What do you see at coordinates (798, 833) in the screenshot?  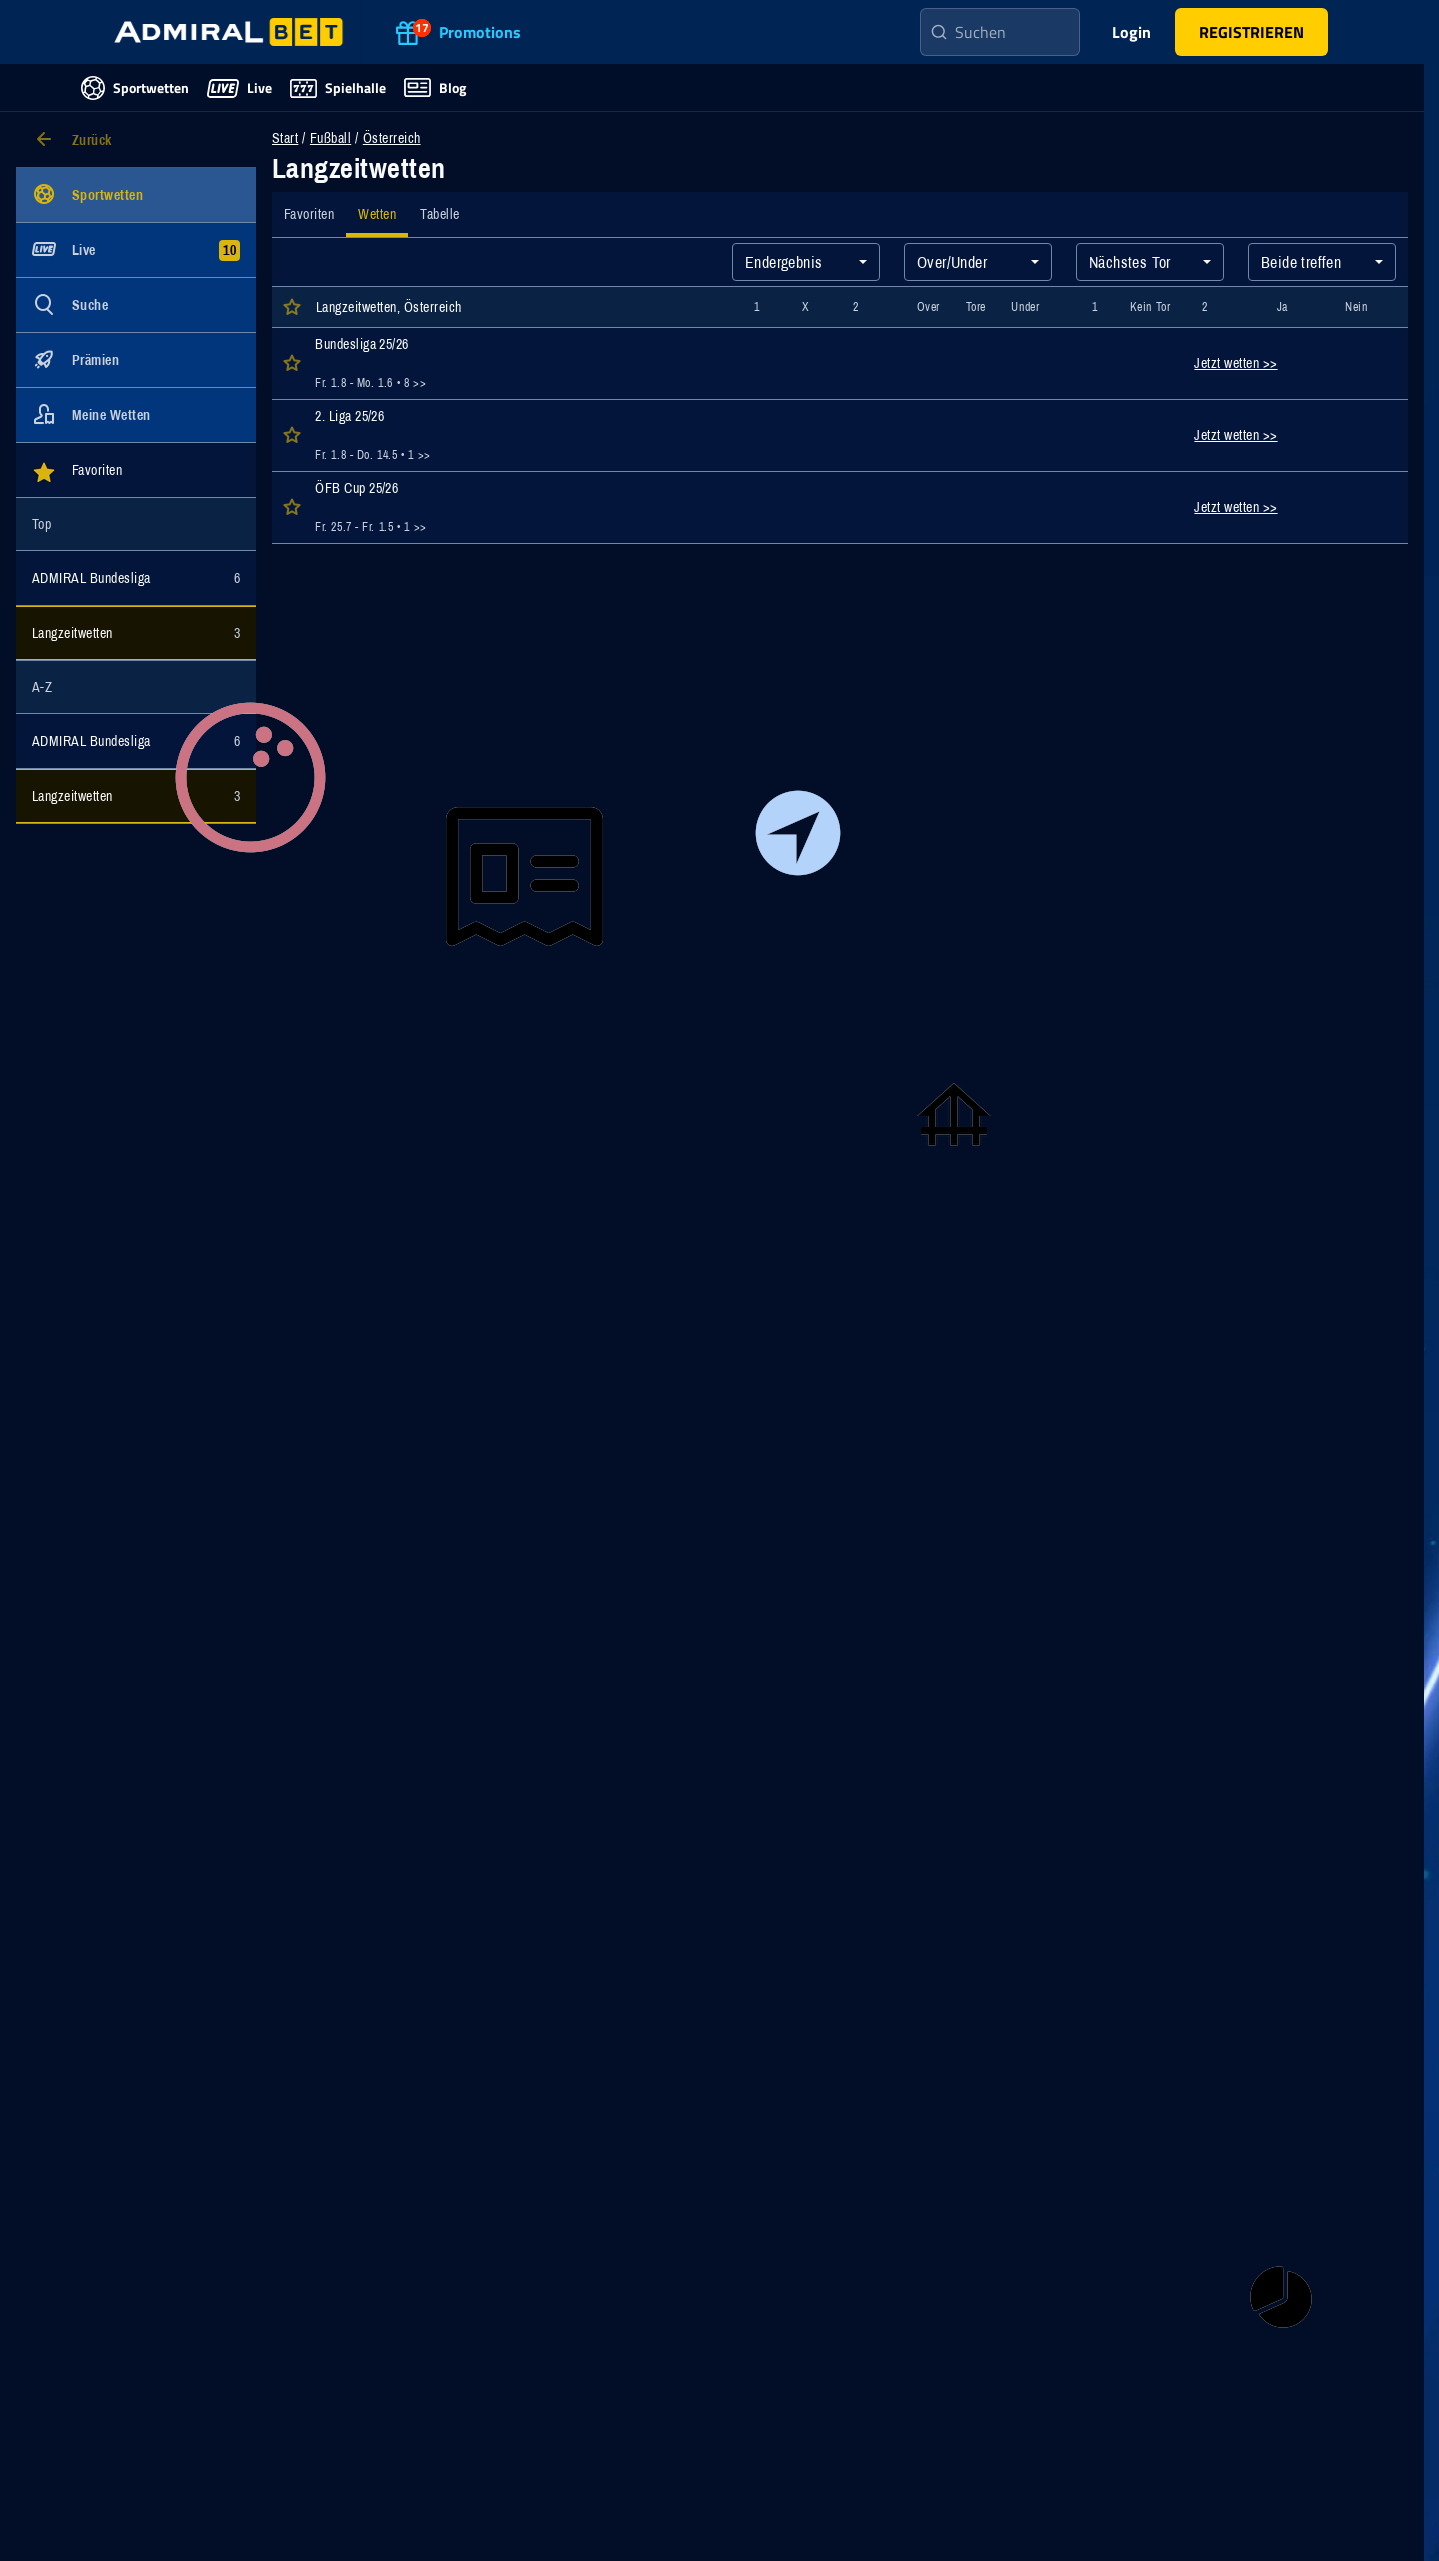 I see `navigate to current location` at bounding box center [798, 833].